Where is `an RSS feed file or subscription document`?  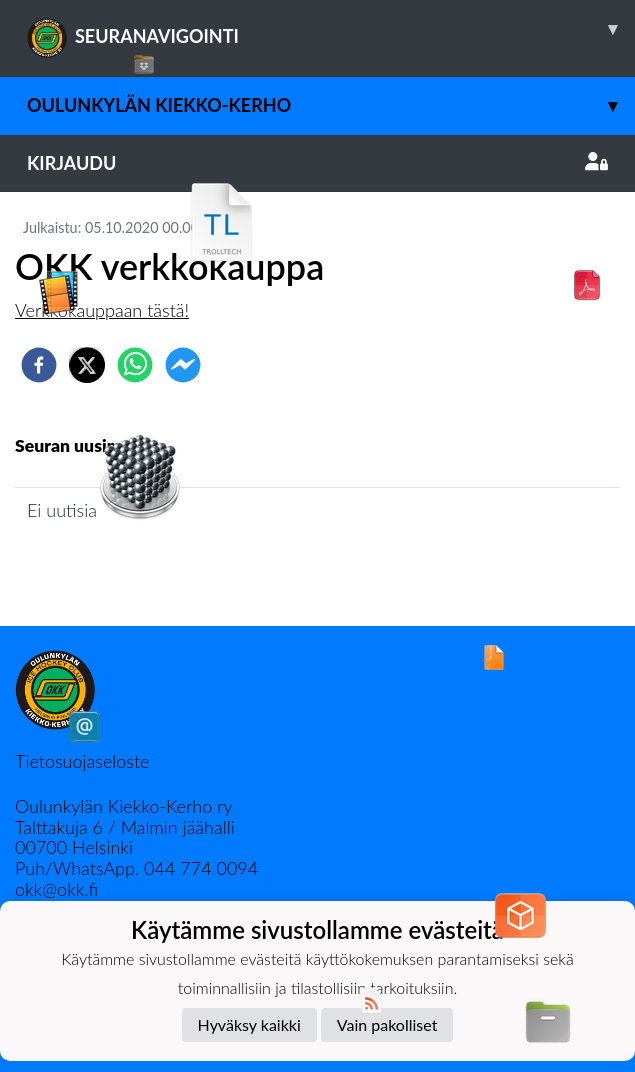 an RSS feed file or subscription document is located at coordinates (371, 1000).